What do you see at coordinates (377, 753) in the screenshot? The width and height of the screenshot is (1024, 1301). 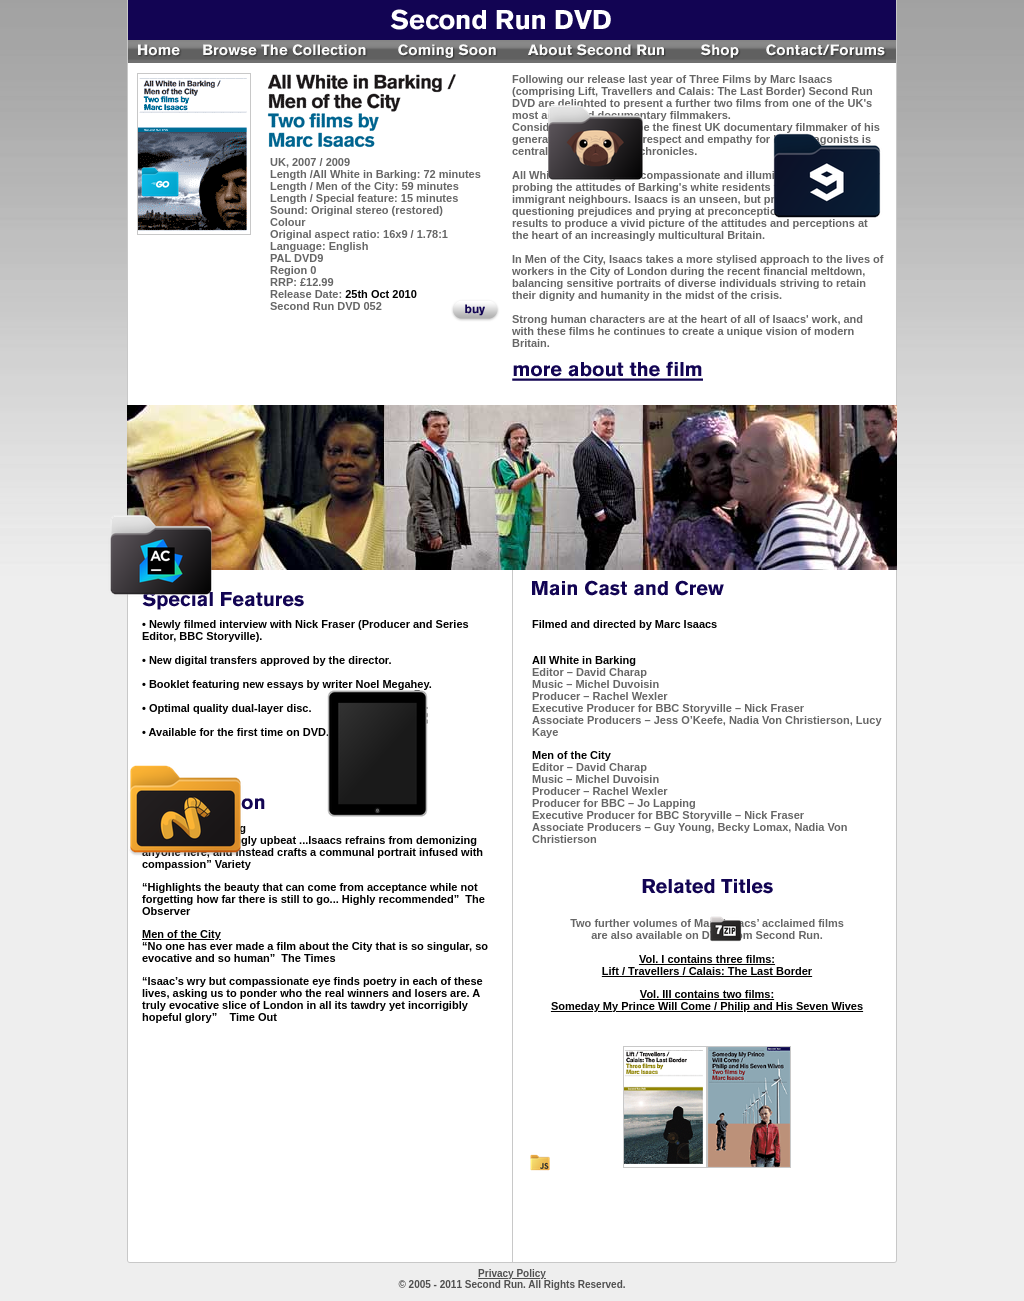 I see `iPad device icon` at bounding box center [377, 753].